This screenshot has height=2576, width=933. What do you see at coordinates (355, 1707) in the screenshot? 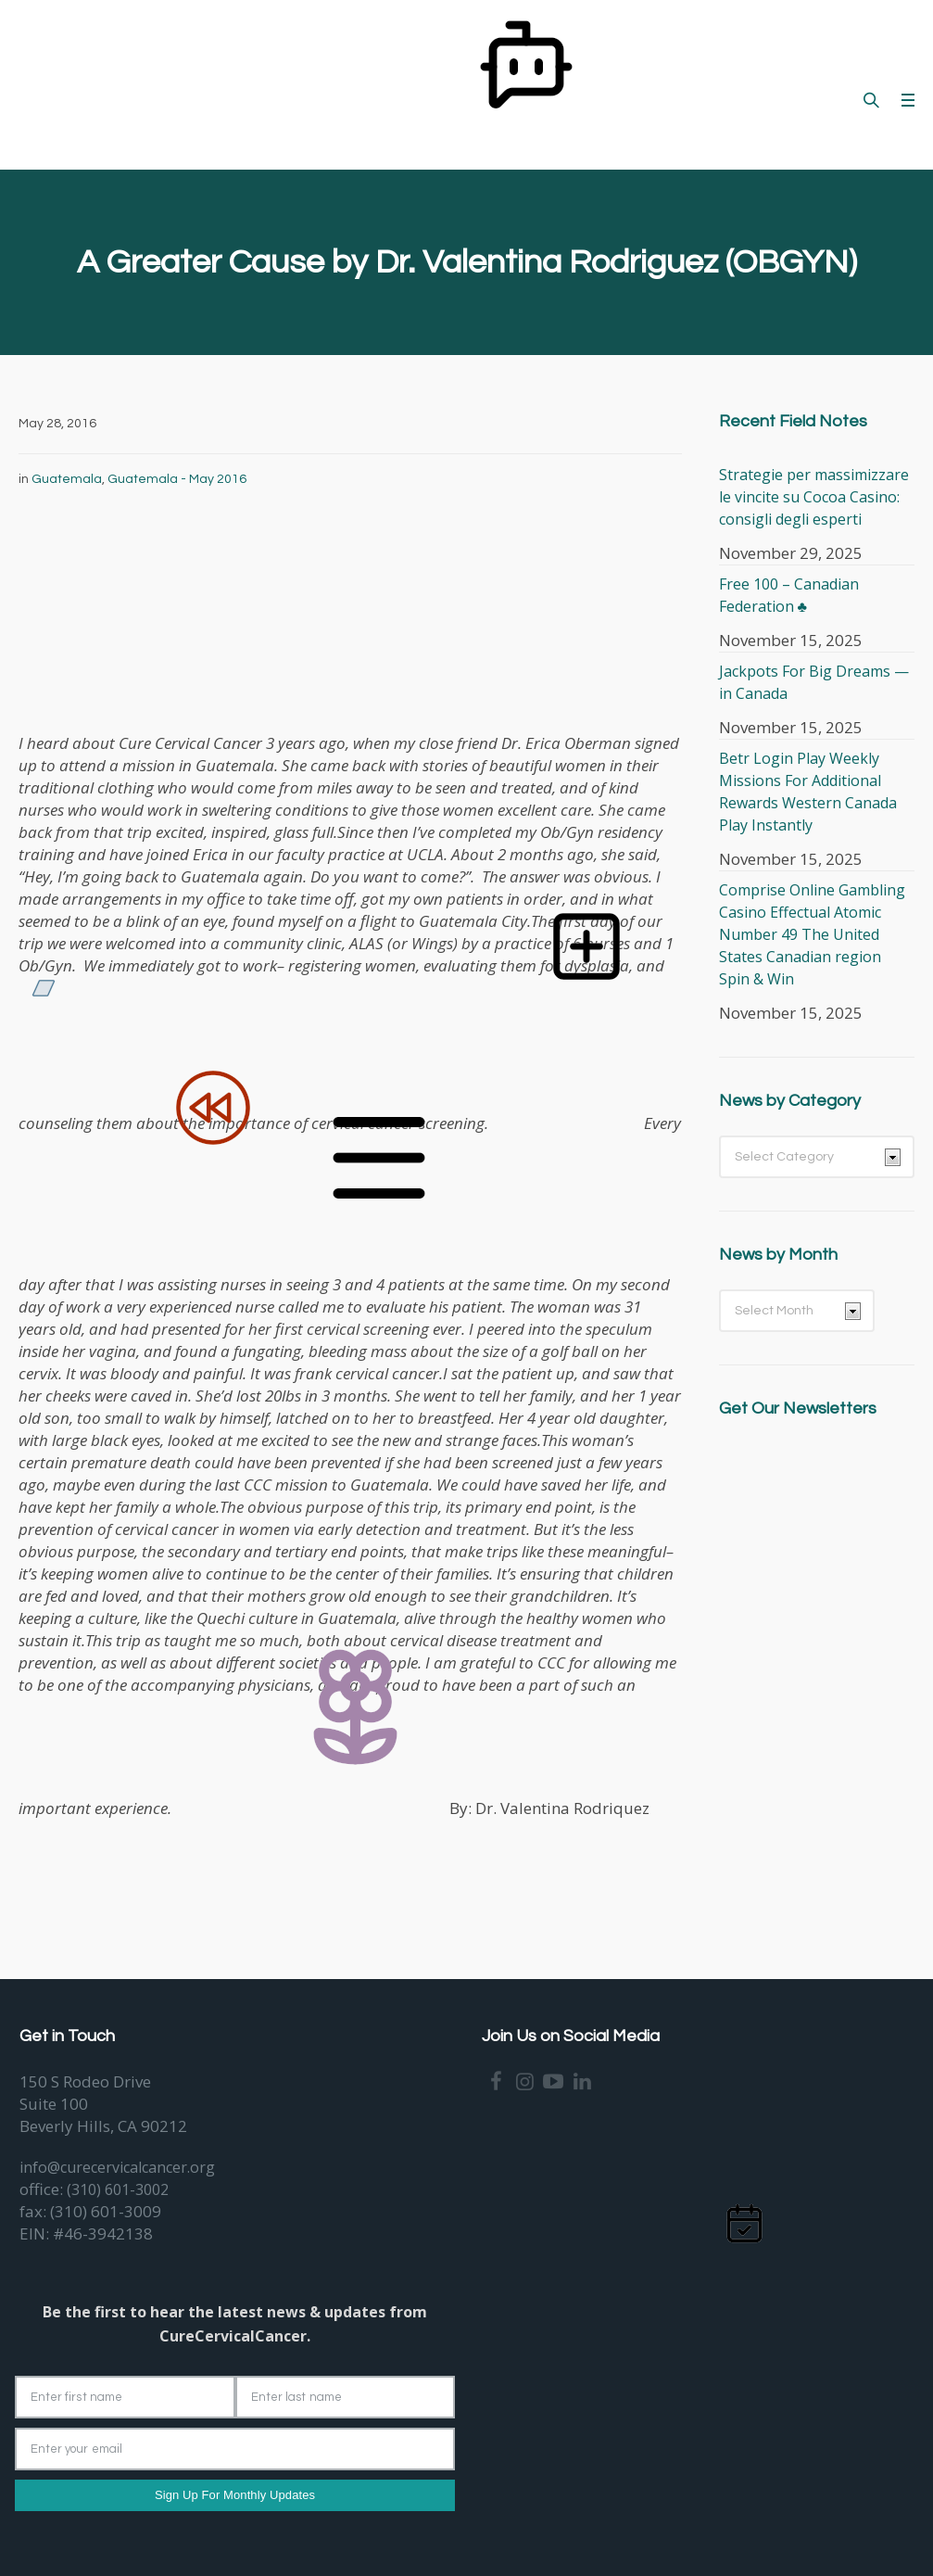
I see `access garden or plant care features` at bounding box center [355, 1707].